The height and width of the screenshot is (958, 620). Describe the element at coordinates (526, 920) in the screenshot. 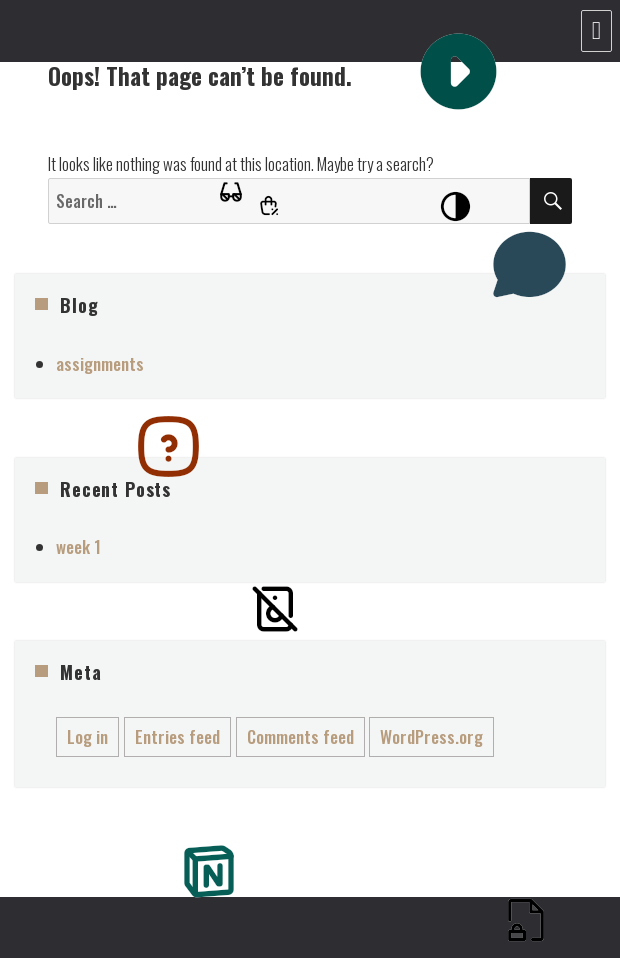

I see `a locked or encrypted file` at that location.